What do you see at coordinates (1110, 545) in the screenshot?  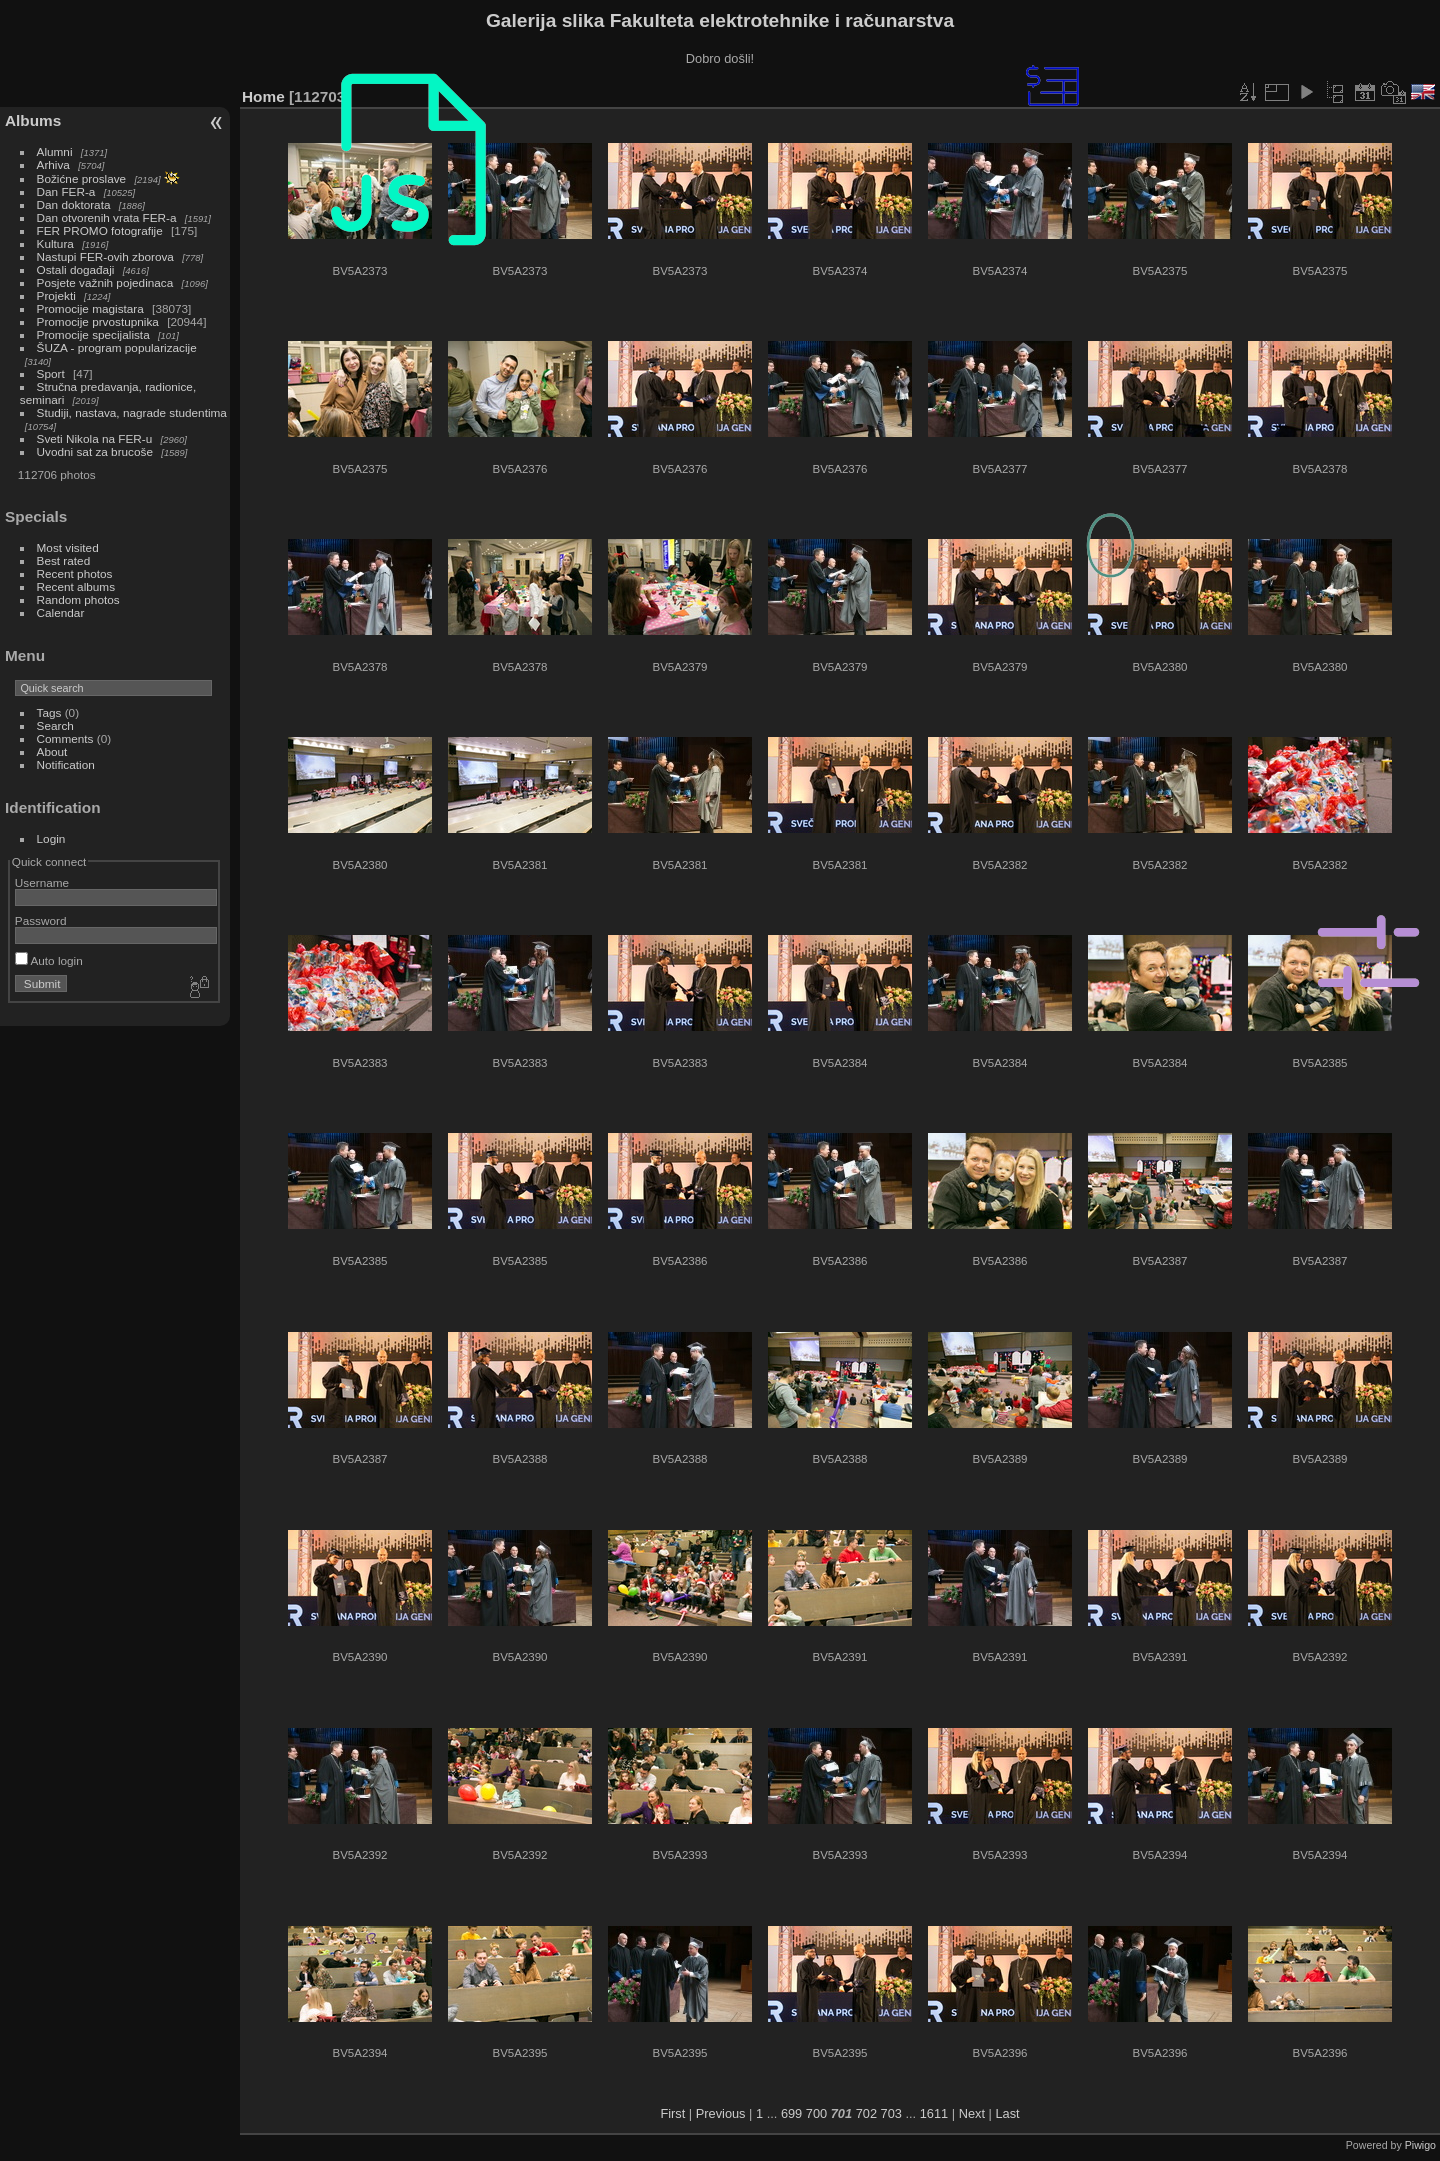 I see `represents the number zero in a numeric input or display` at bounding box center [1110, 545].